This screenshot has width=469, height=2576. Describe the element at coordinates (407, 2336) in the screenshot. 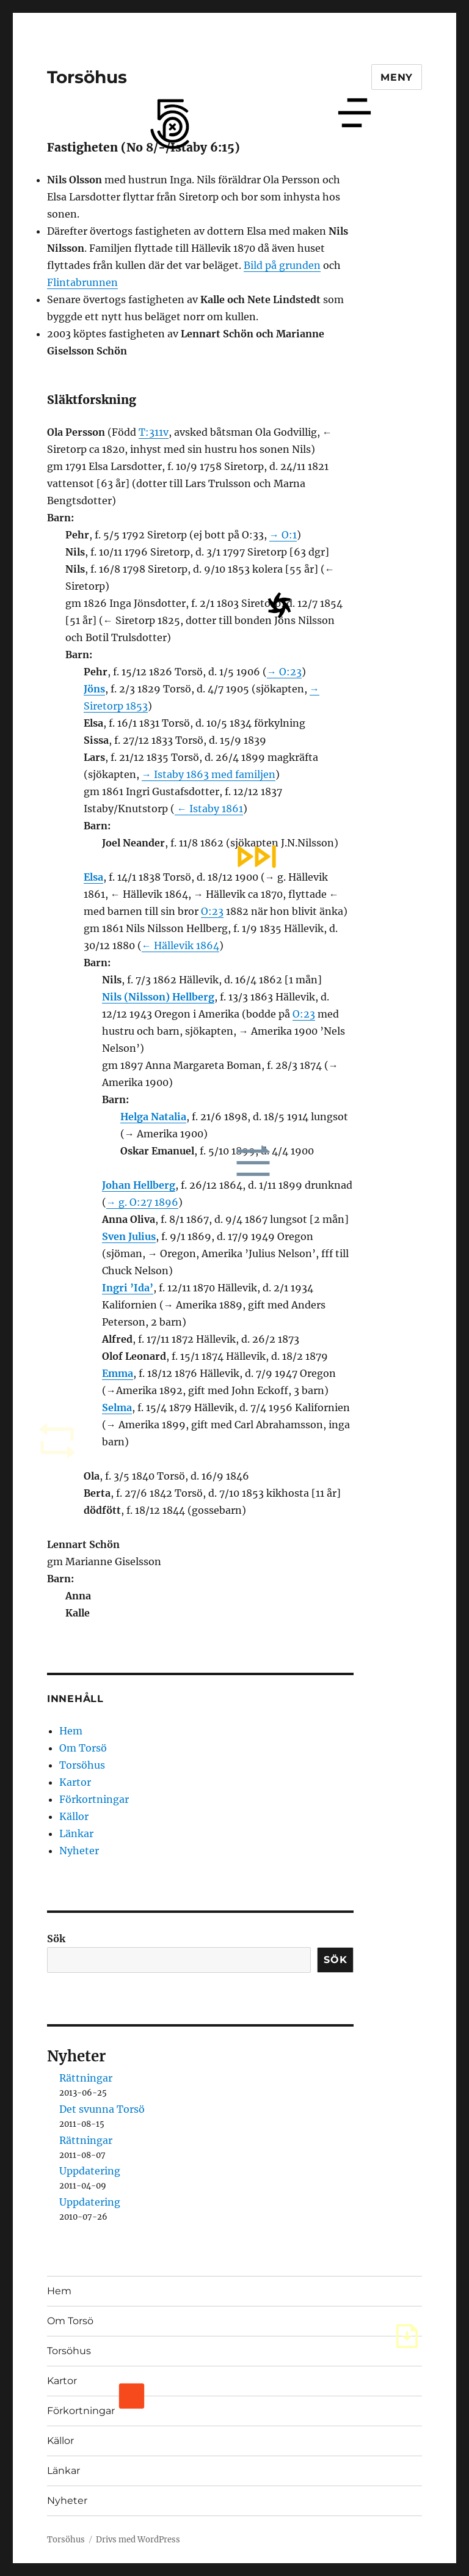

I see `download this file` at that location.